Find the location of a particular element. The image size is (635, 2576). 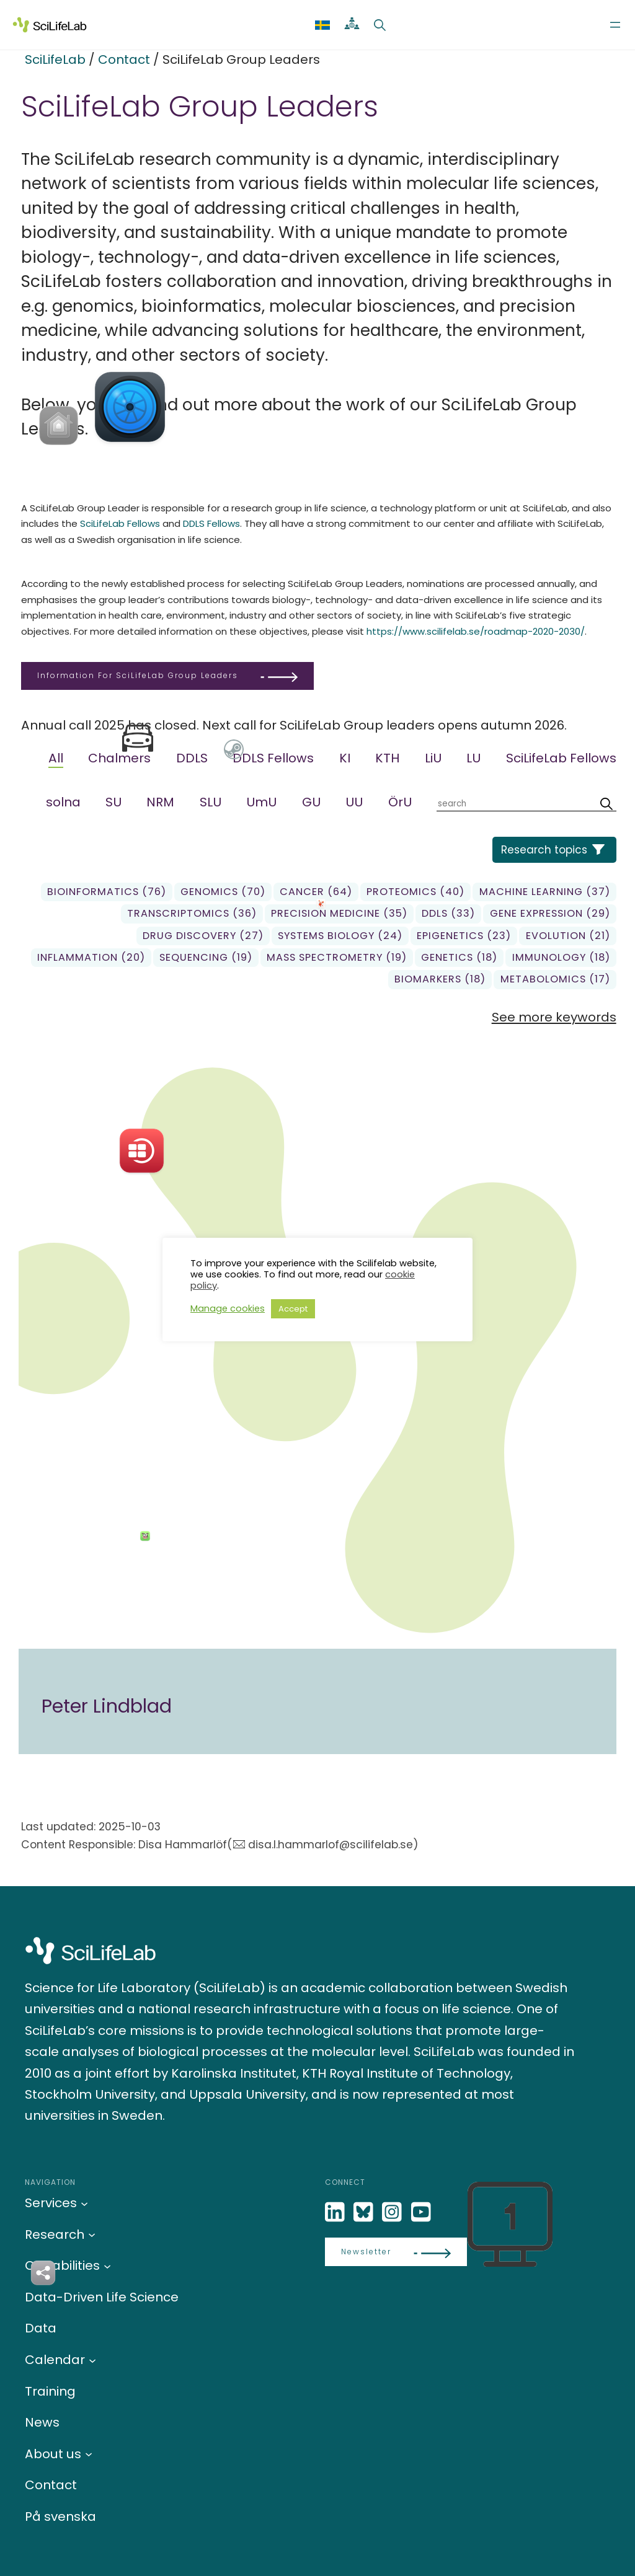

access sharing and network preferences is located at coordinates (43, 2273).